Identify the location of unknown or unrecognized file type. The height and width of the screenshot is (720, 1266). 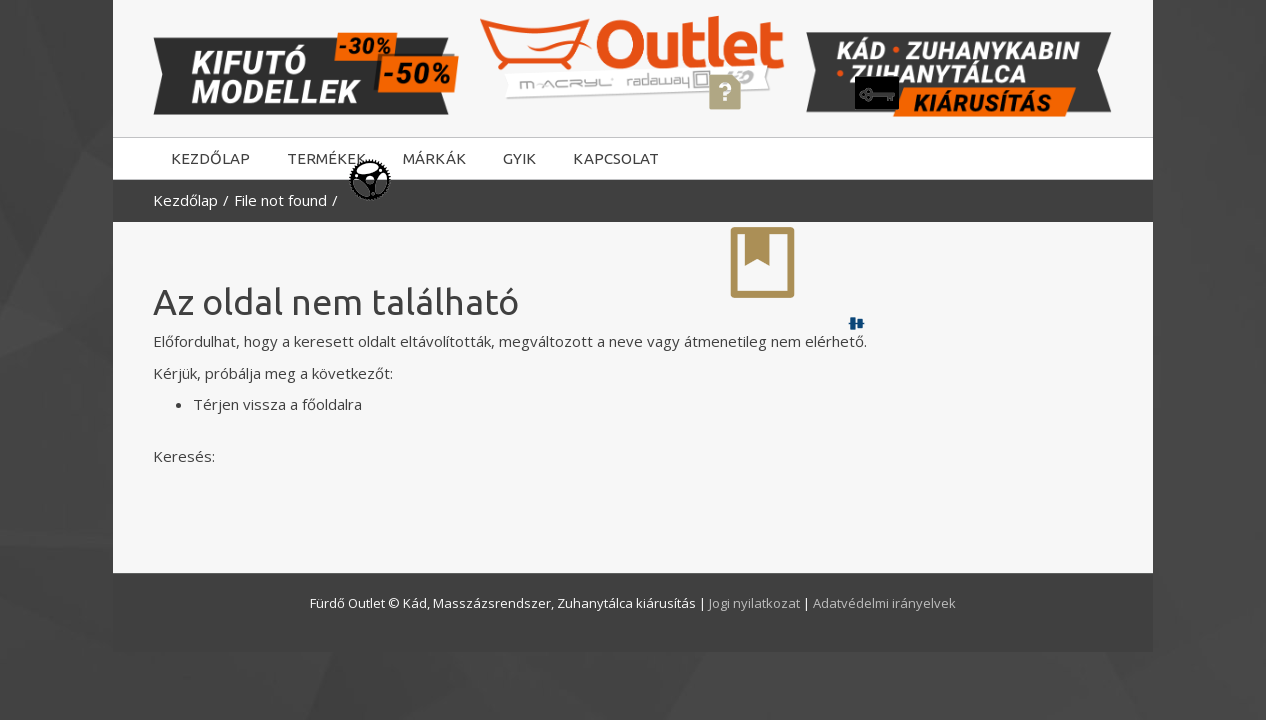
(725, 92).